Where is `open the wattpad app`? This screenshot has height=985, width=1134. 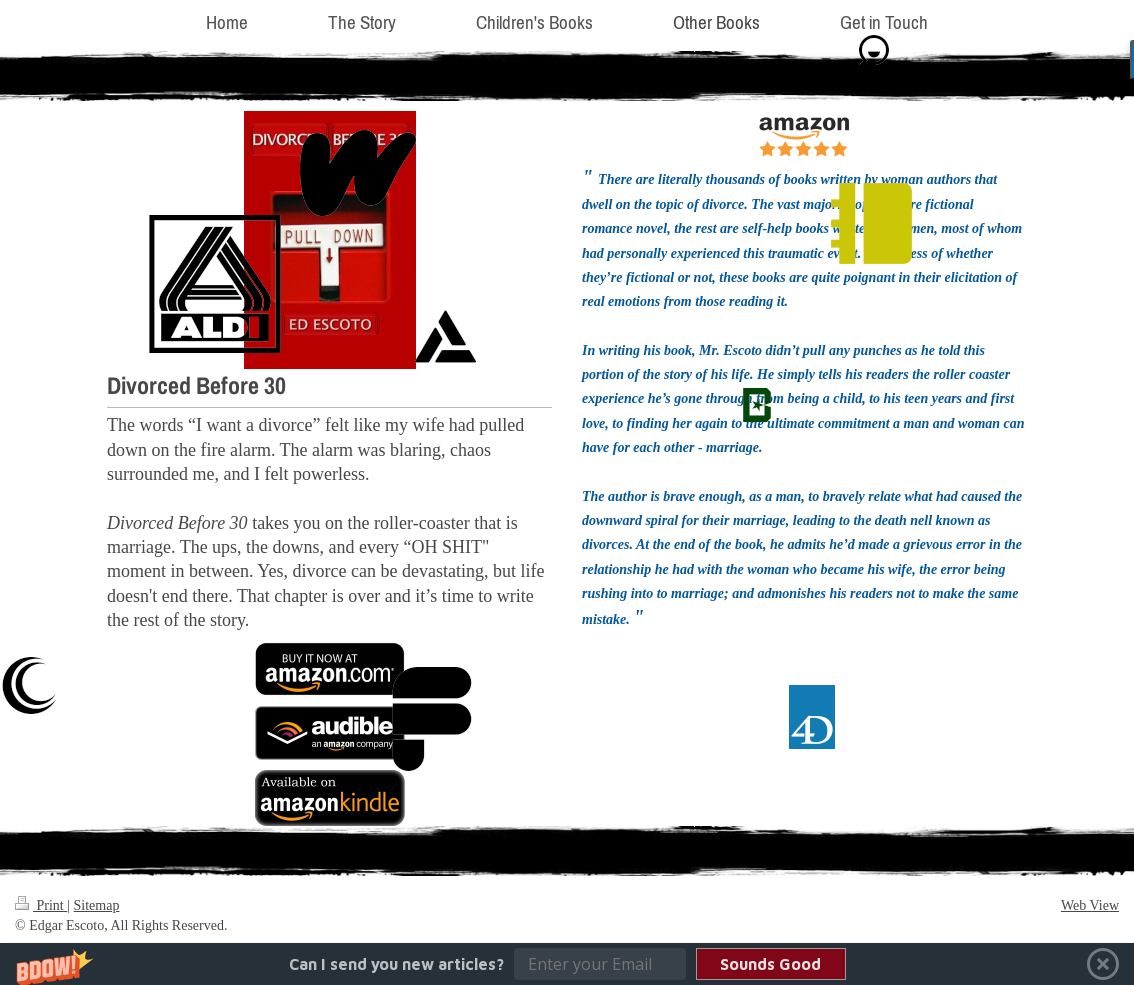 open the wattpad app is located at coordinates (358, 173).